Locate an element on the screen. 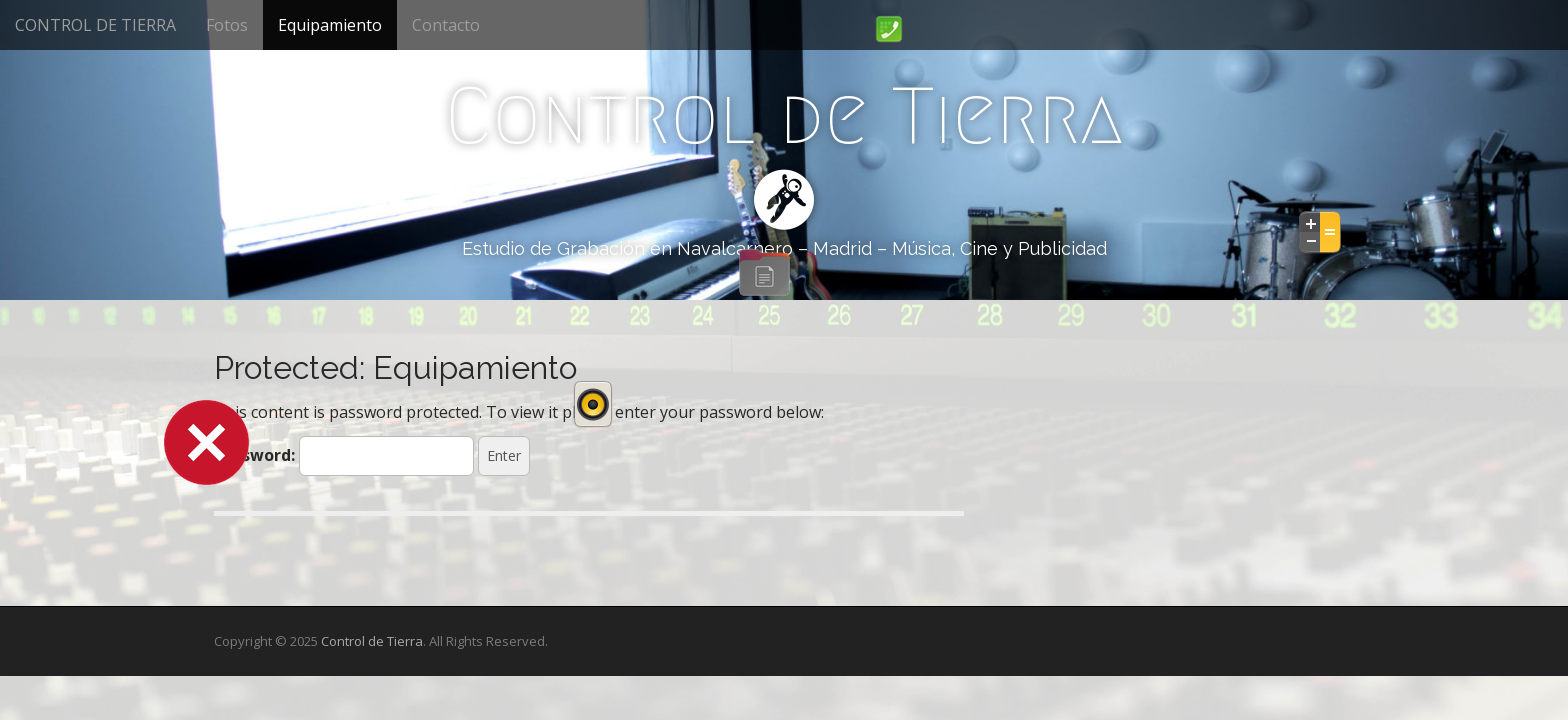 Image resolution: width=1568 pixels, height=720 pixels. open the phone or calls app is located at coordinates (889, 29).